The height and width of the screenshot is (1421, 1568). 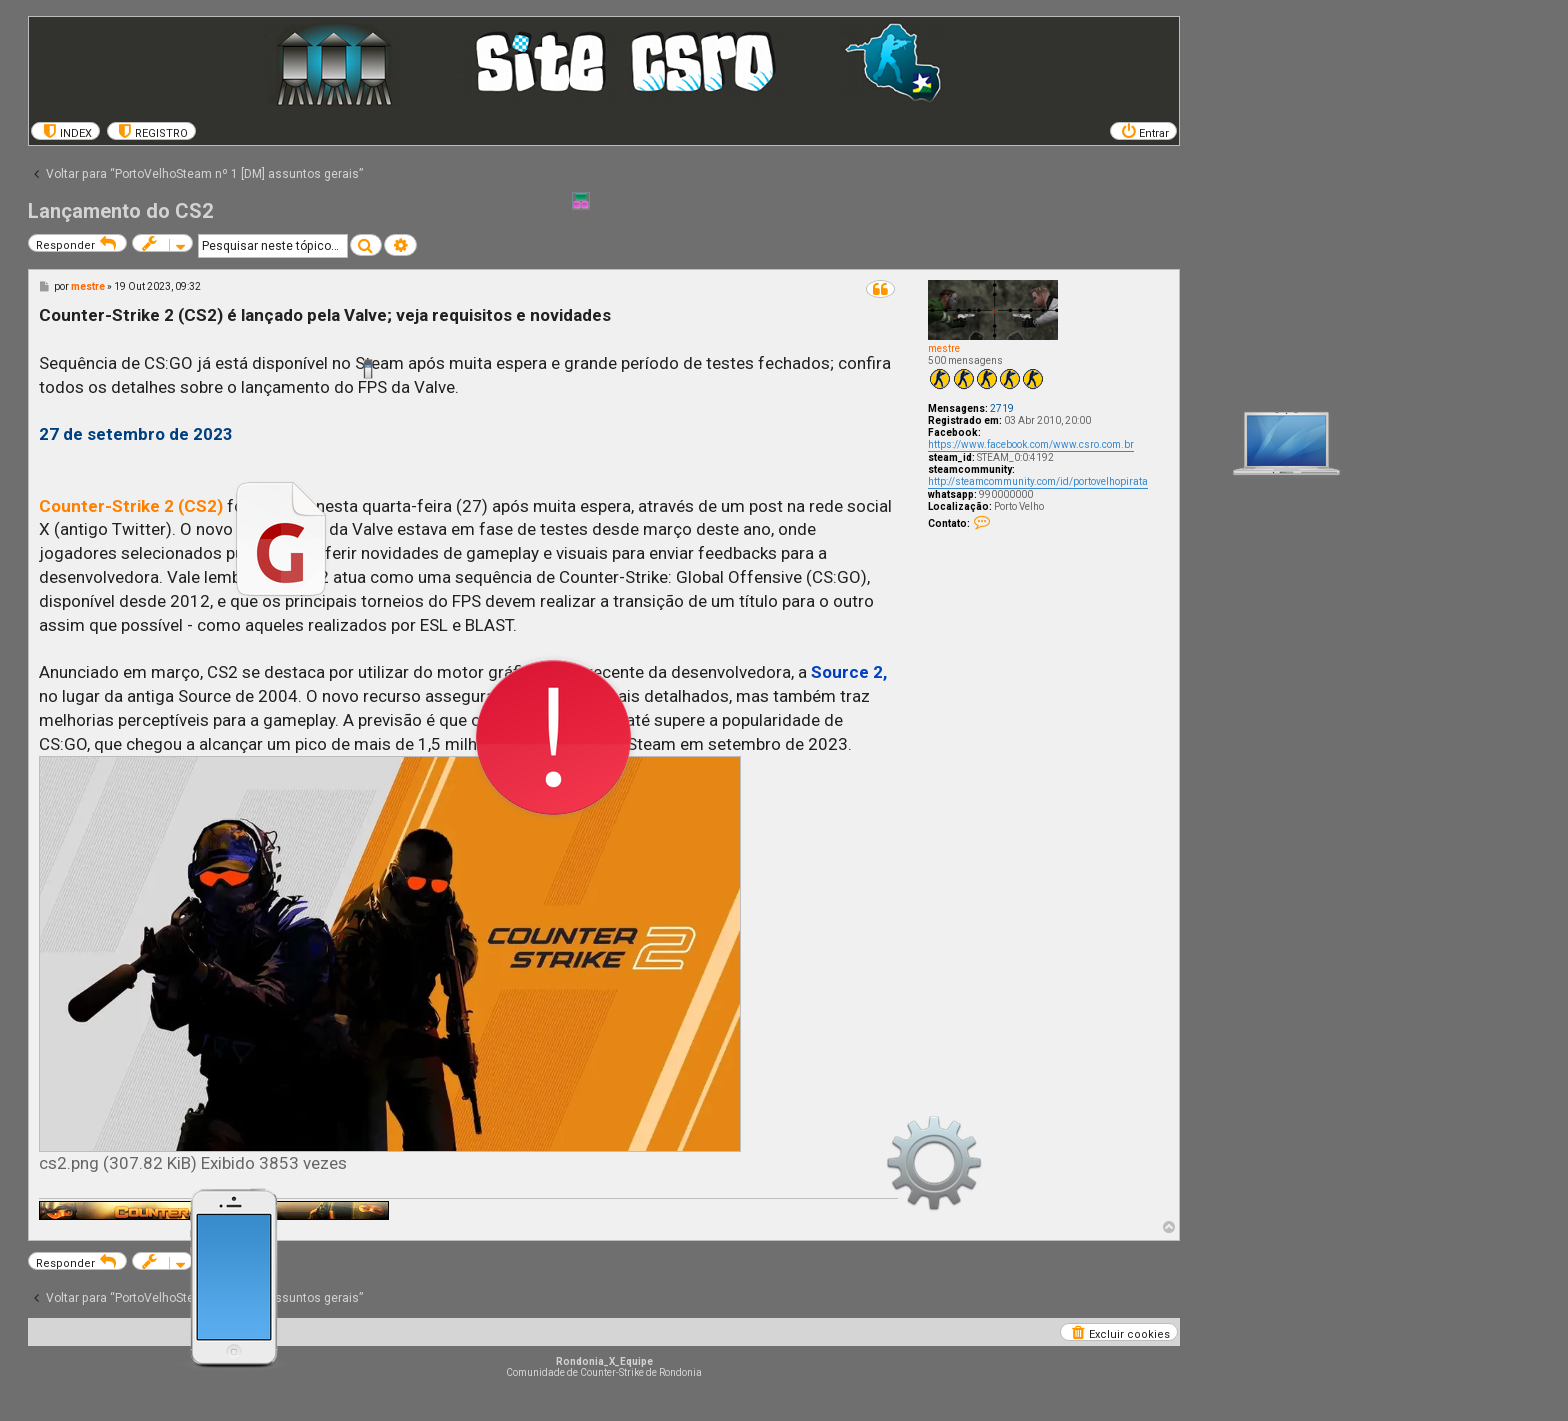 What do you see at coordinates (934, 1163) in the screenshot?
I see `access advanced settings` at bounding box center [934, 1163].